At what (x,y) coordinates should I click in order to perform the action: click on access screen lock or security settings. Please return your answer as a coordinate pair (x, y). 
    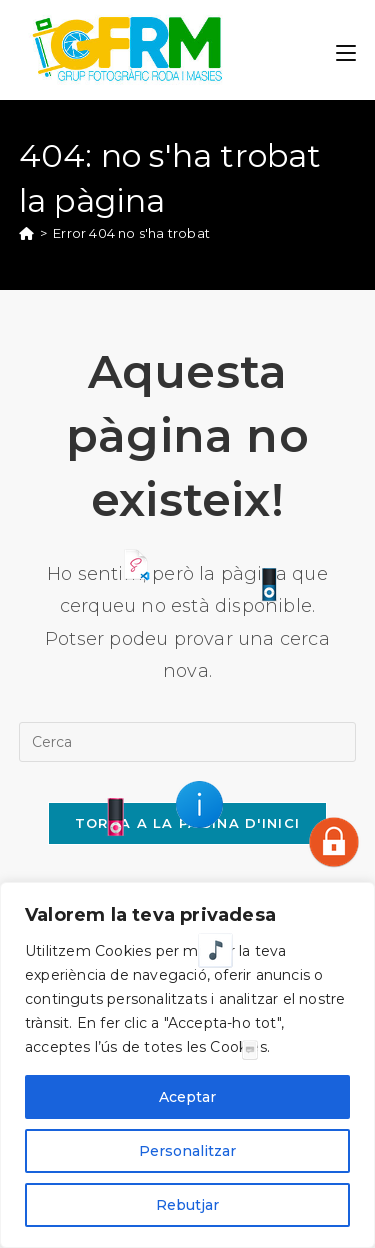
    Looking at the image, I should click on (334, 842).